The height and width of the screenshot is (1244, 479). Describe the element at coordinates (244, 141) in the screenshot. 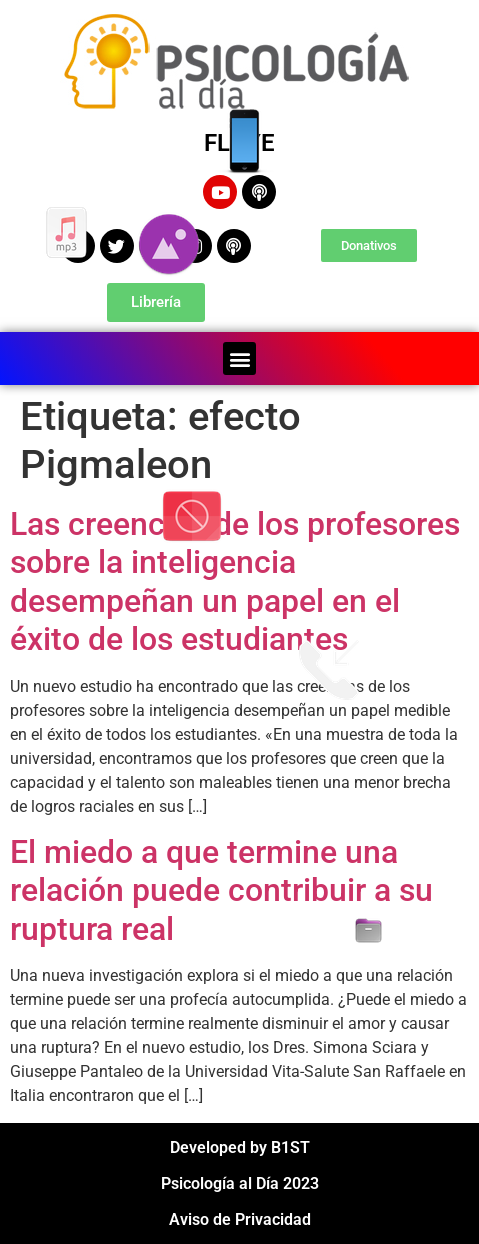

I see `iPod Touch device connected to your computer` at that location.